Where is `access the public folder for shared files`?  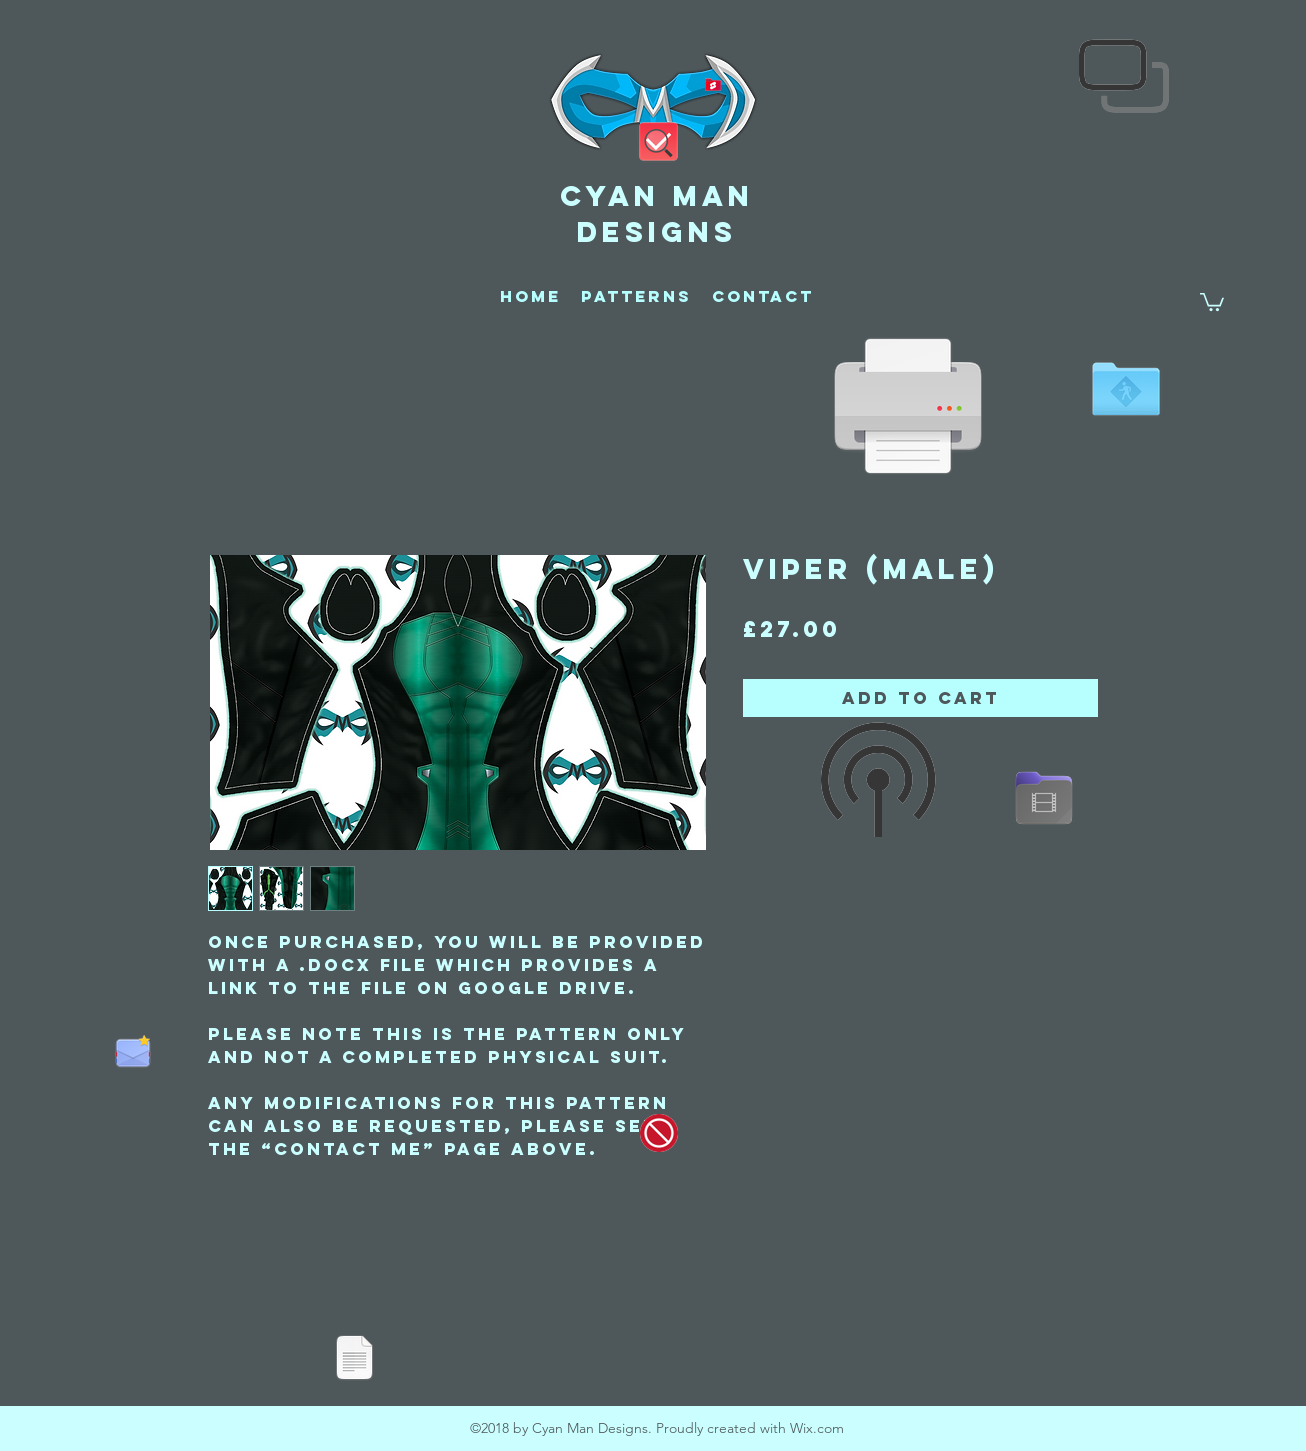 access the public folder for shared files is located at coordinates (1126, 389).